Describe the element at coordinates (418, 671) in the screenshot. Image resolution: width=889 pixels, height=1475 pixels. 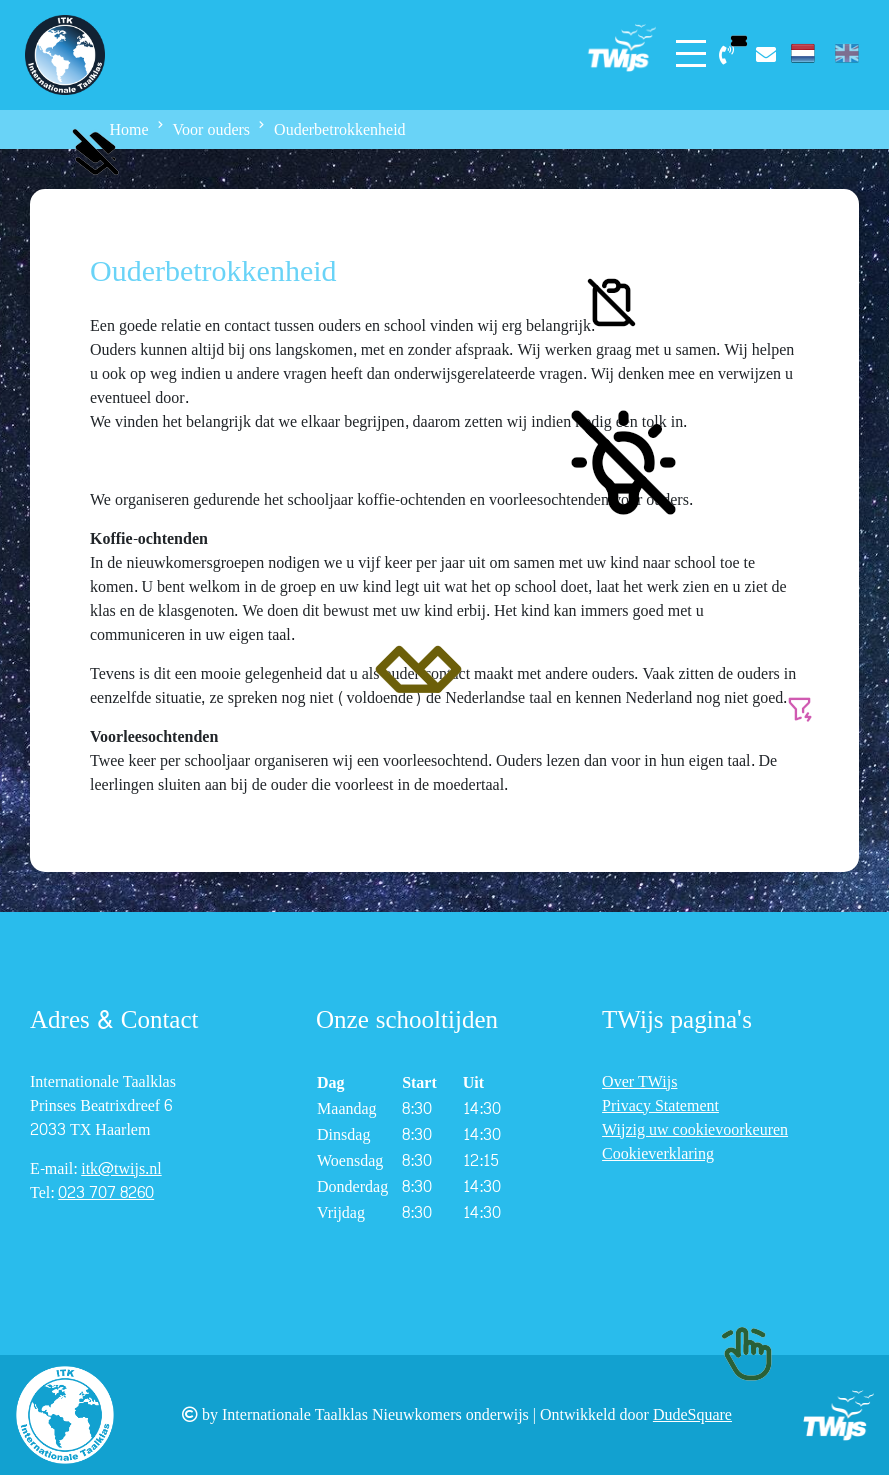
I see `alpine.js framework logo` at that location.